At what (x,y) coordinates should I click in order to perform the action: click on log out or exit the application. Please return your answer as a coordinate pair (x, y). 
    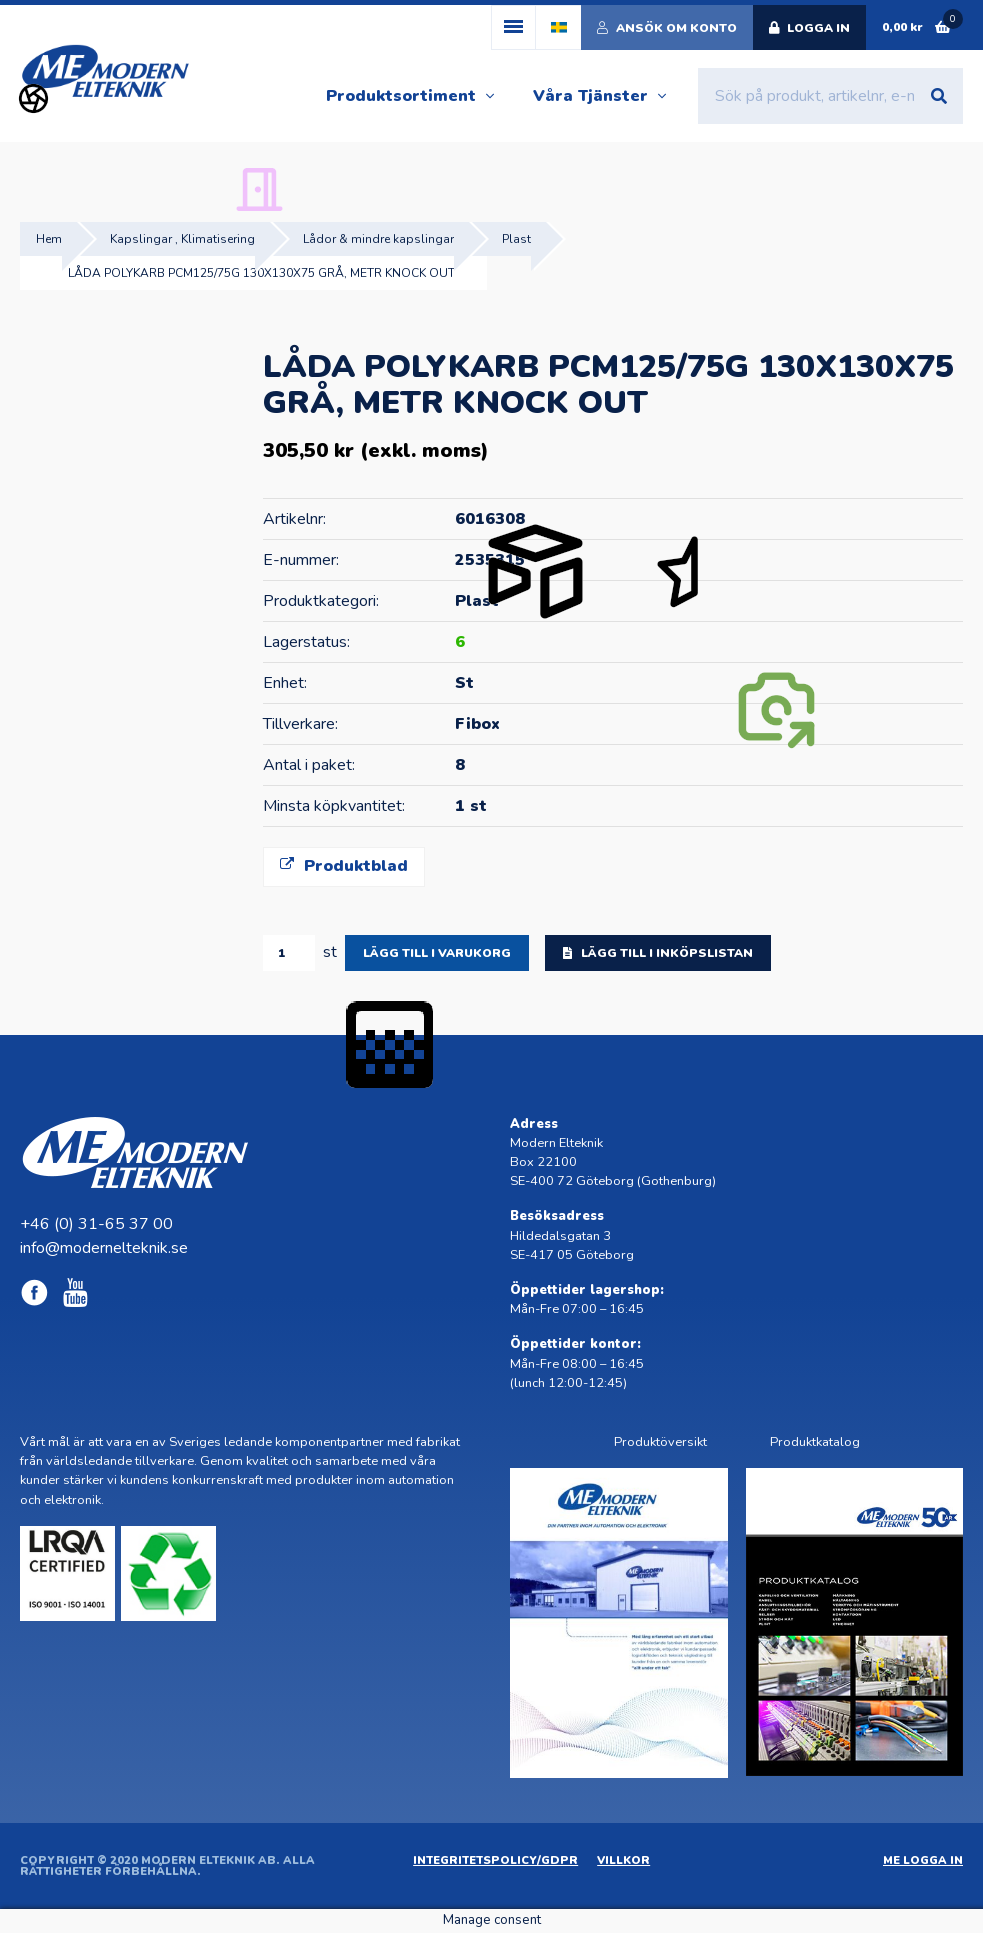
    Looking at the image, I should click on (259, 189).